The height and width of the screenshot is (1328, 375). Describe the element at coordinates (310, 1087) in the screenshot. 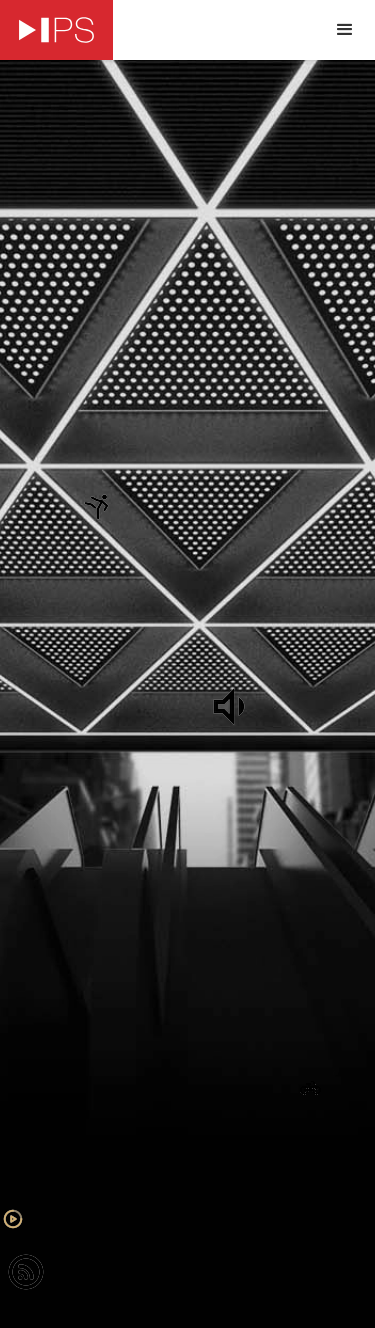

I see `select bicycle as transportation mode` at that location.